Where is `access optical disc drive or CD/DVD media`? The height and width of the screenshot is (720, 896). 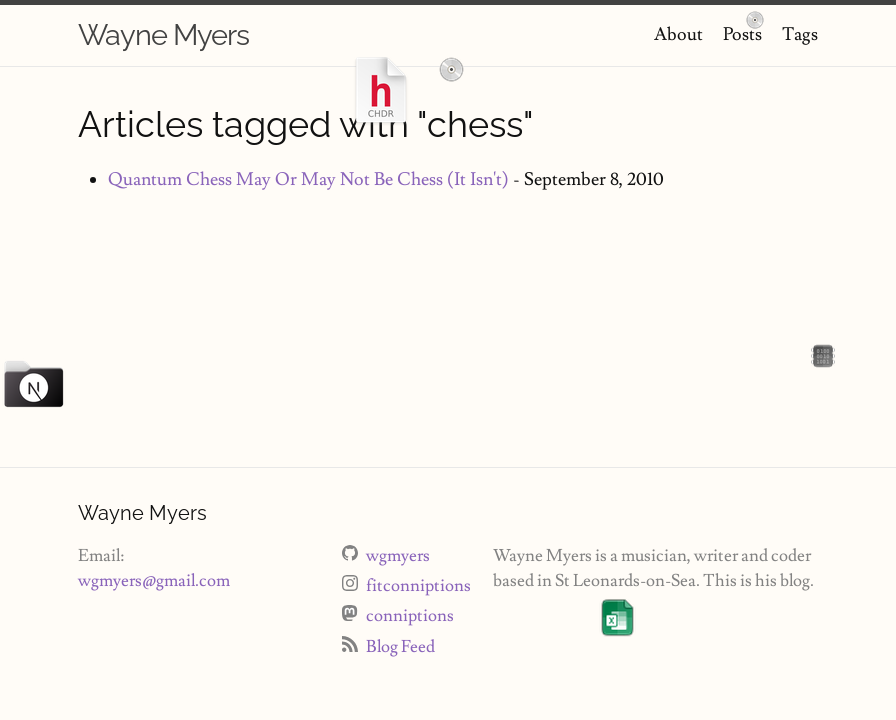 access optical disc drive or CD/DVD media is located at coordinates (755, 20).